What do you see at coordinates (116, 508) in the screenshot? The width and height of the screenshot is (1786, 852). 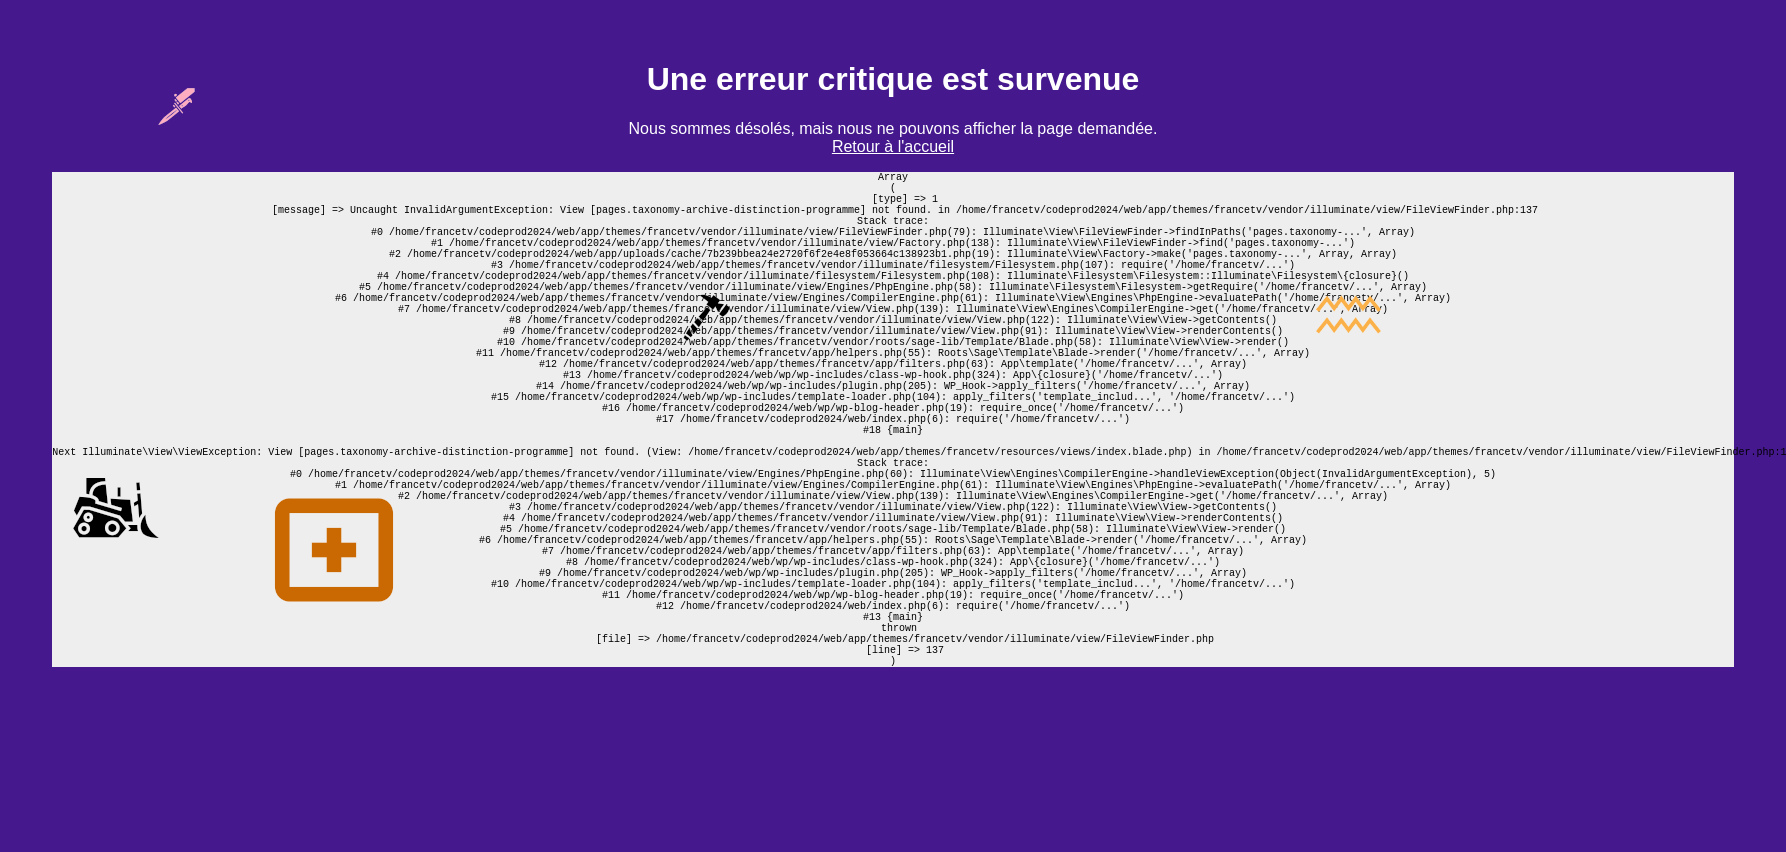 I see `construction or demolition in progress` at bounding box center [116, 508].